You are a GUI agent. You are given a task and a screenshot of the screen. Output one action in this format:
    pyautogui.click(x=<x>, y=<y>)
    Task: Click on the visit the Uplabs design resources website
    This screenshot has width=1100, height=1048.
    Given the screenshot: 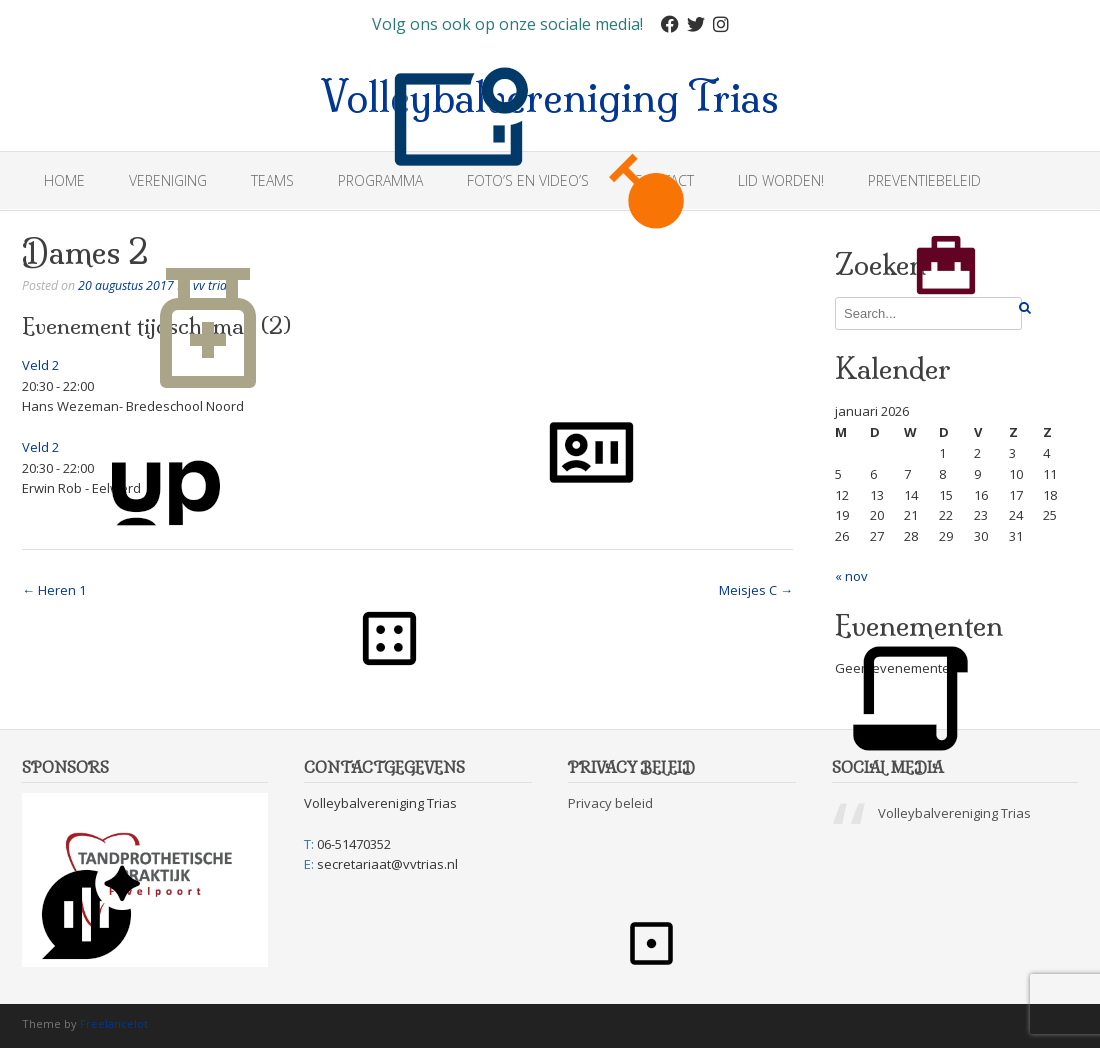 What is the action you would take?
    pyautogui.click(x=166, y=493)
    